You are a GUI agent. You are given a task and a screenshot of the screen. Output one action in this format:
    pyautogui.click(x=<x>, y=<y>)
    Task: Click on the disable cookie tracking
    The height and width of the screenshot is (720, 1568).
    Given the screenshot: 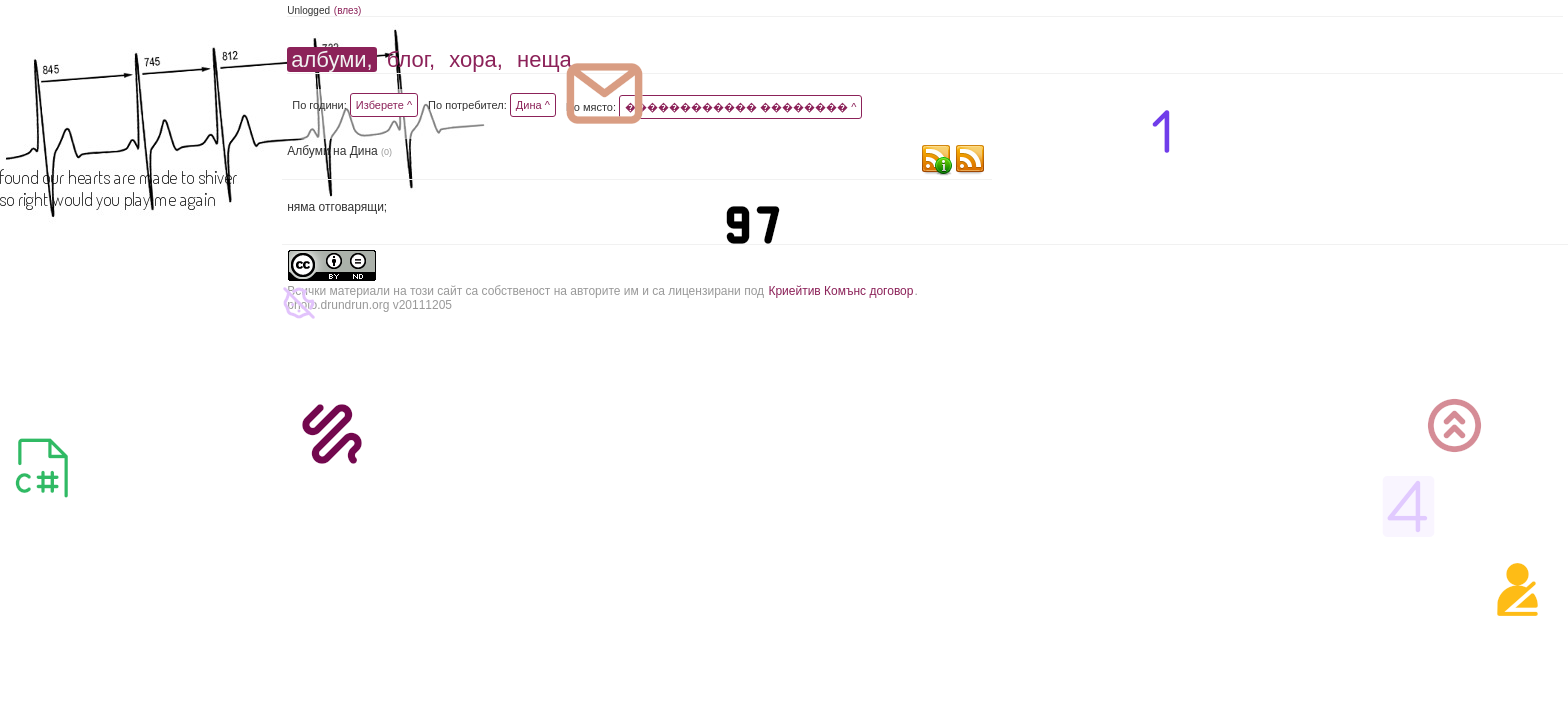 What is the action you would take?
    pyautogui.click(x=299, y=303)
    